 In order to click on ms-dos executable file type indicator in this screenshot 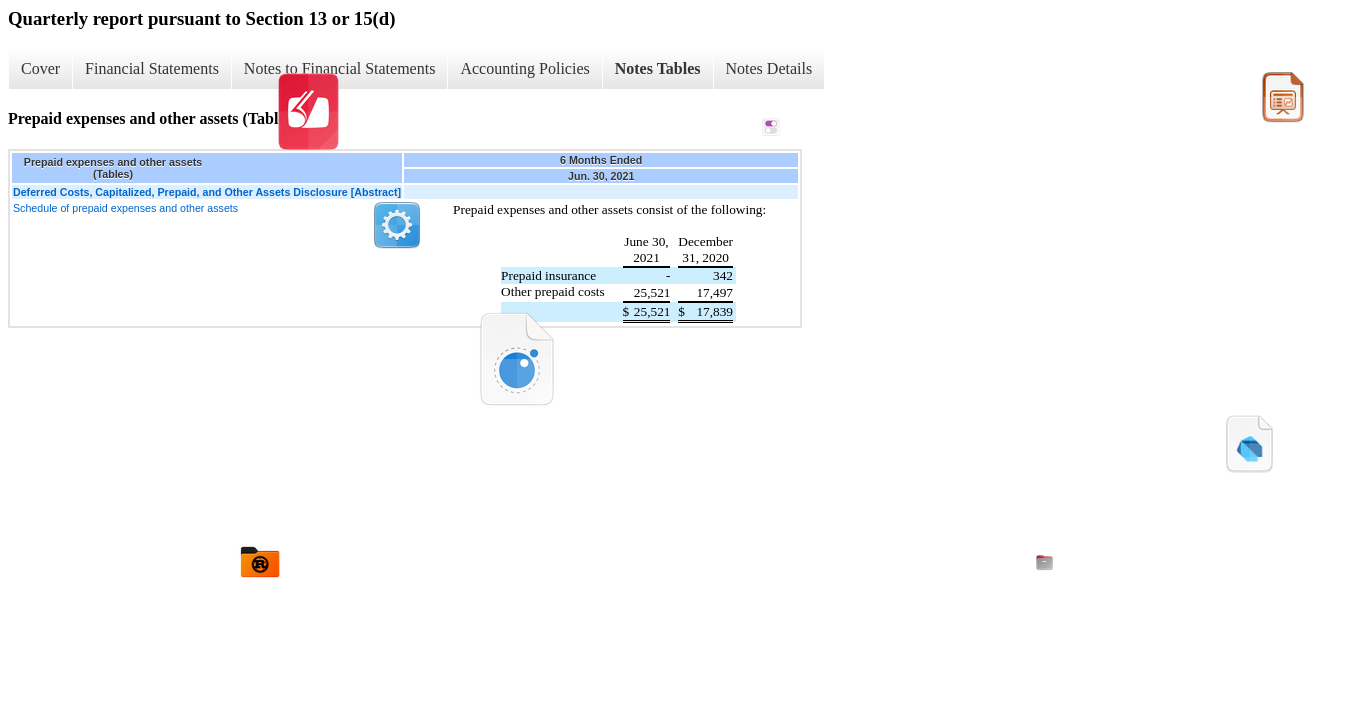, I will do `click(397, 225)`.